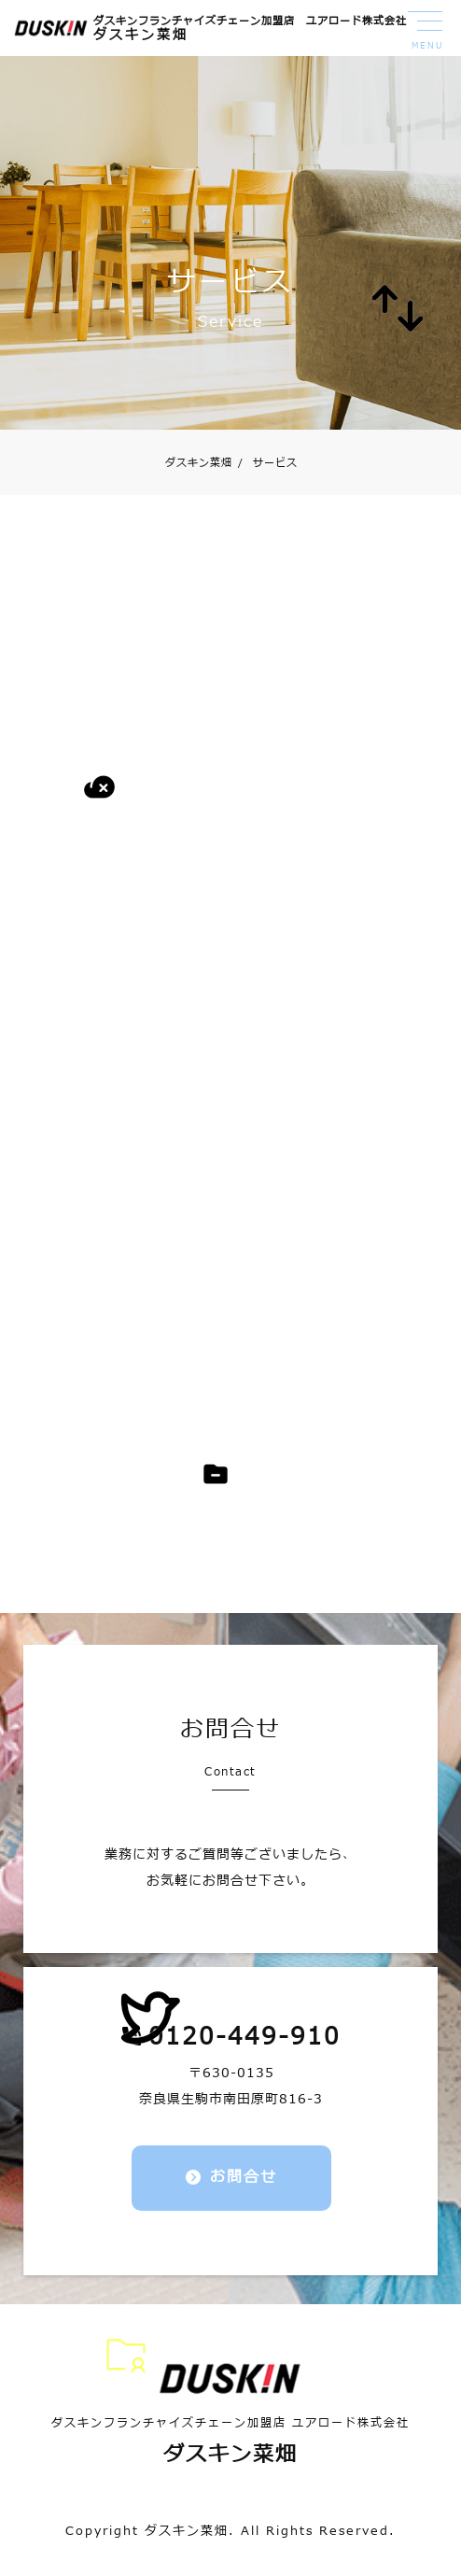 The height and width of the screenshot is (2576, 461). What do you see at coordinates (126, 2354) in the screenshot?
I see `access user-specific files or personal folder` at bounding box center [126, 2354].